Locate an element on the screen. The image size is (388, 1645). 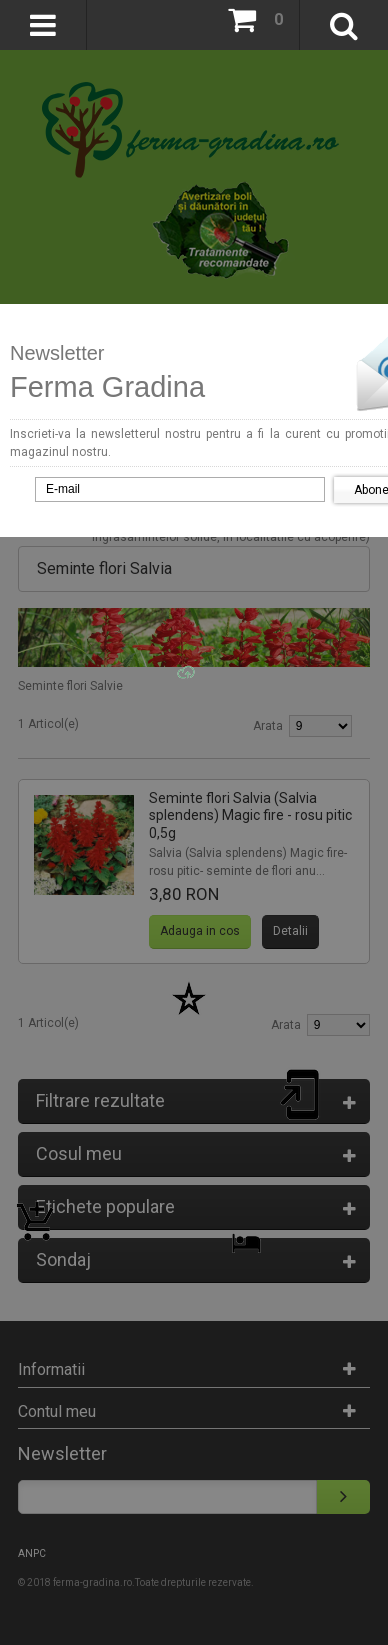
rate or review an item is located at coordinates (189, 998).